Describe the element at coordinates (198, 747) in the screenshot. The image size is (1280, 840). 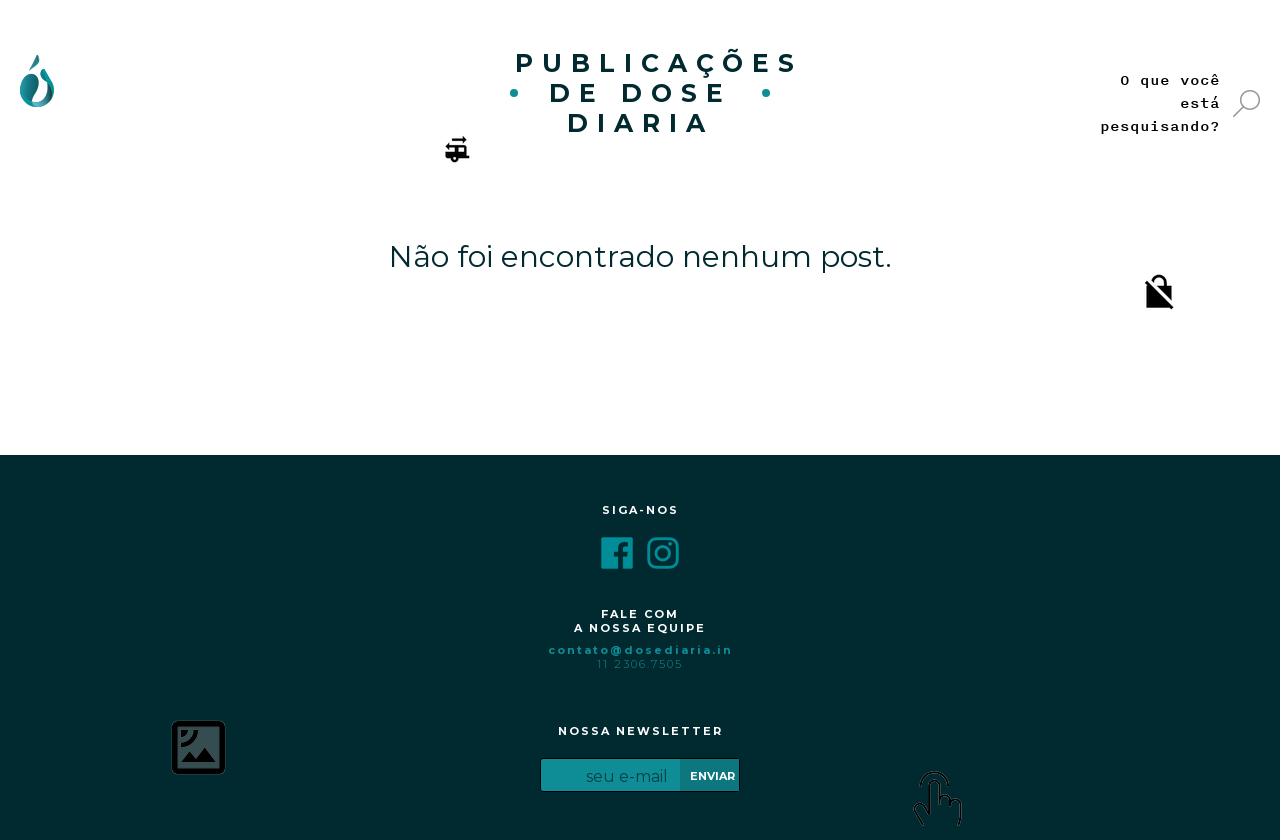
I see `switch to satellite map view` at that location.